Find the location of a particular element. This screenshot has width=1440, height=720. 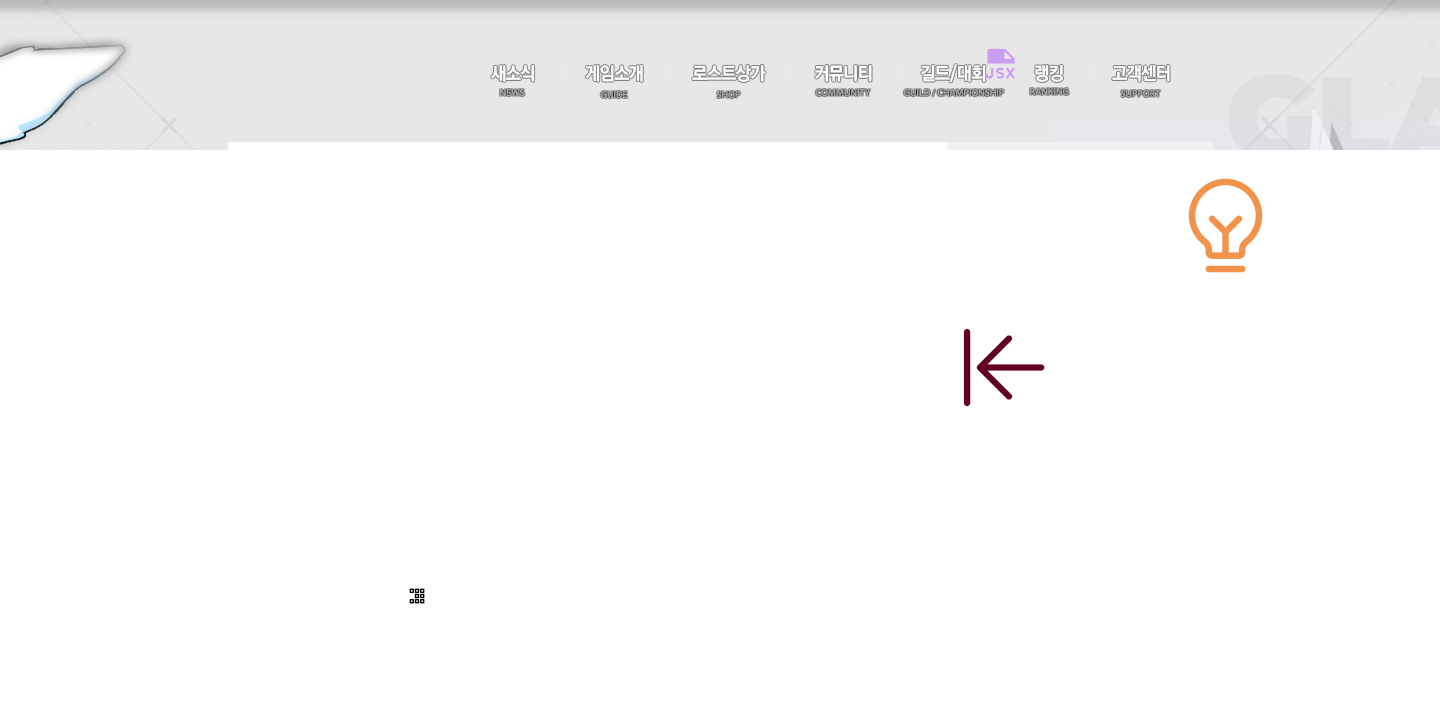

go back to the beginning is located at coordinates (1002, 367).